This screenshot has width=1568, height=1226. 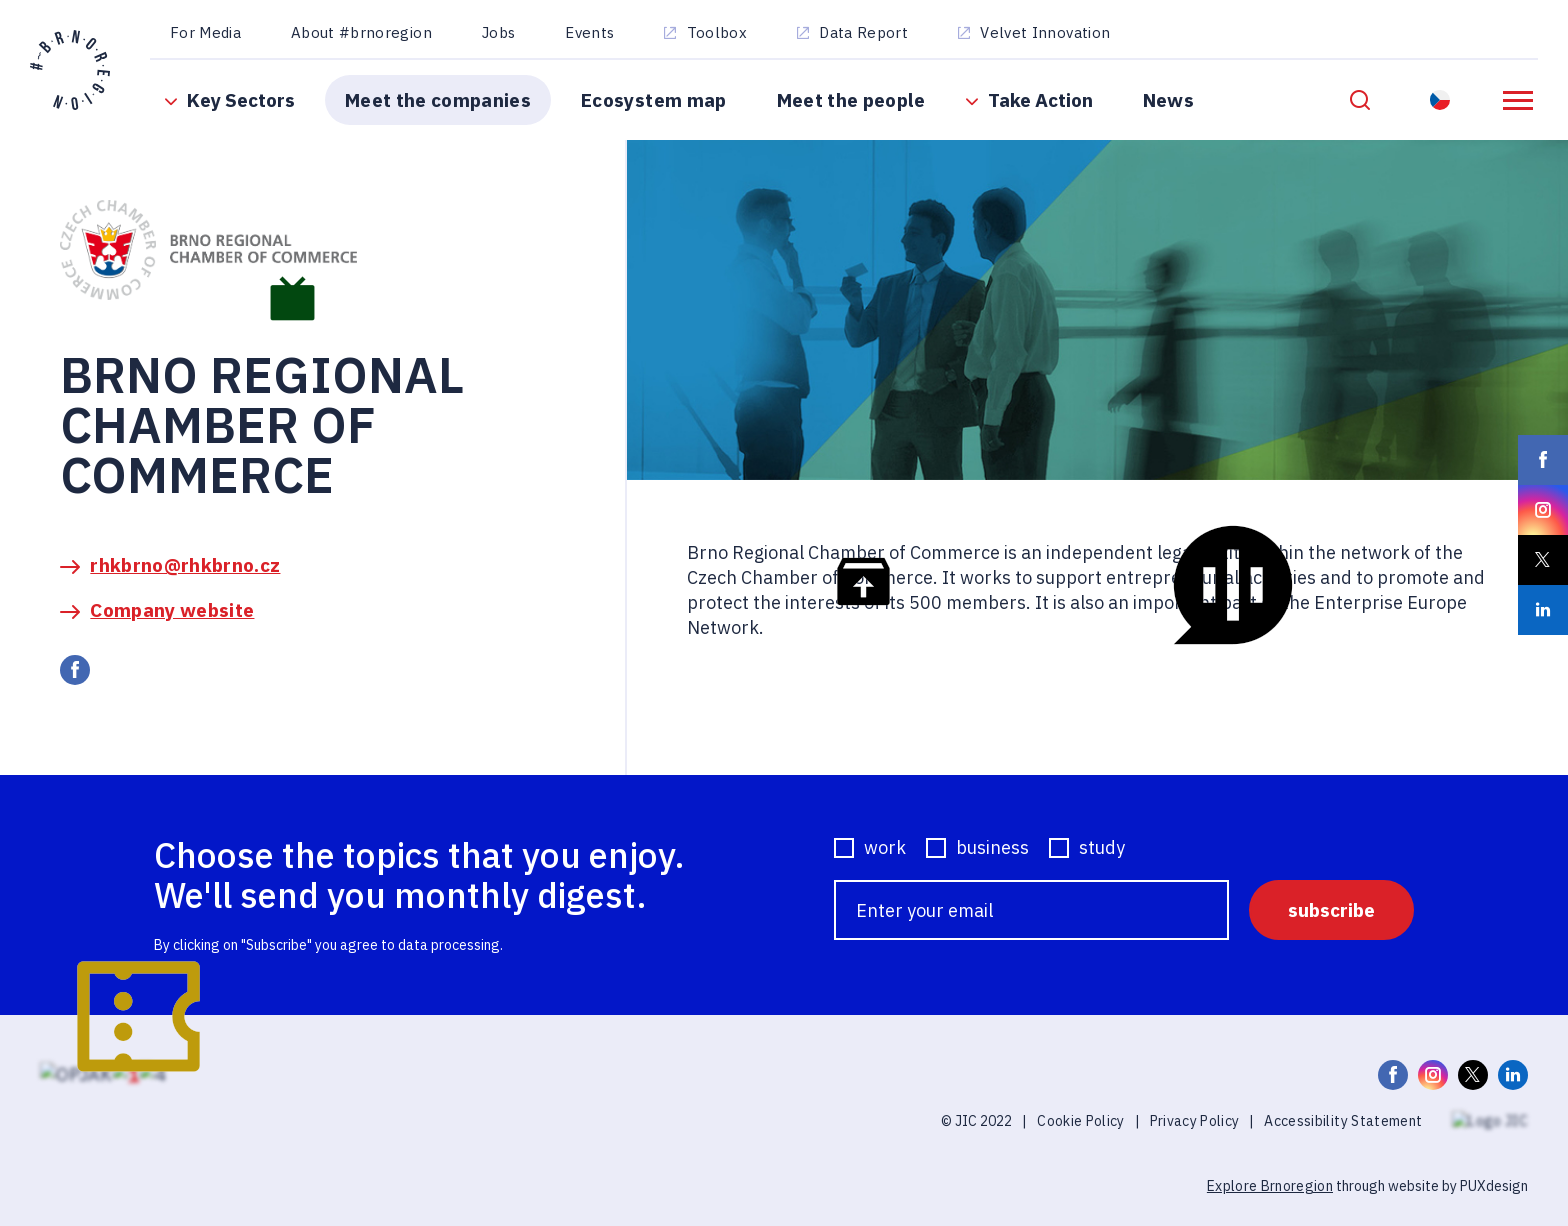 What do you see at coordinates (138, 1016) in the screenshot?
I see `view available coupons or discounts` at bounding box center [138, 1016].